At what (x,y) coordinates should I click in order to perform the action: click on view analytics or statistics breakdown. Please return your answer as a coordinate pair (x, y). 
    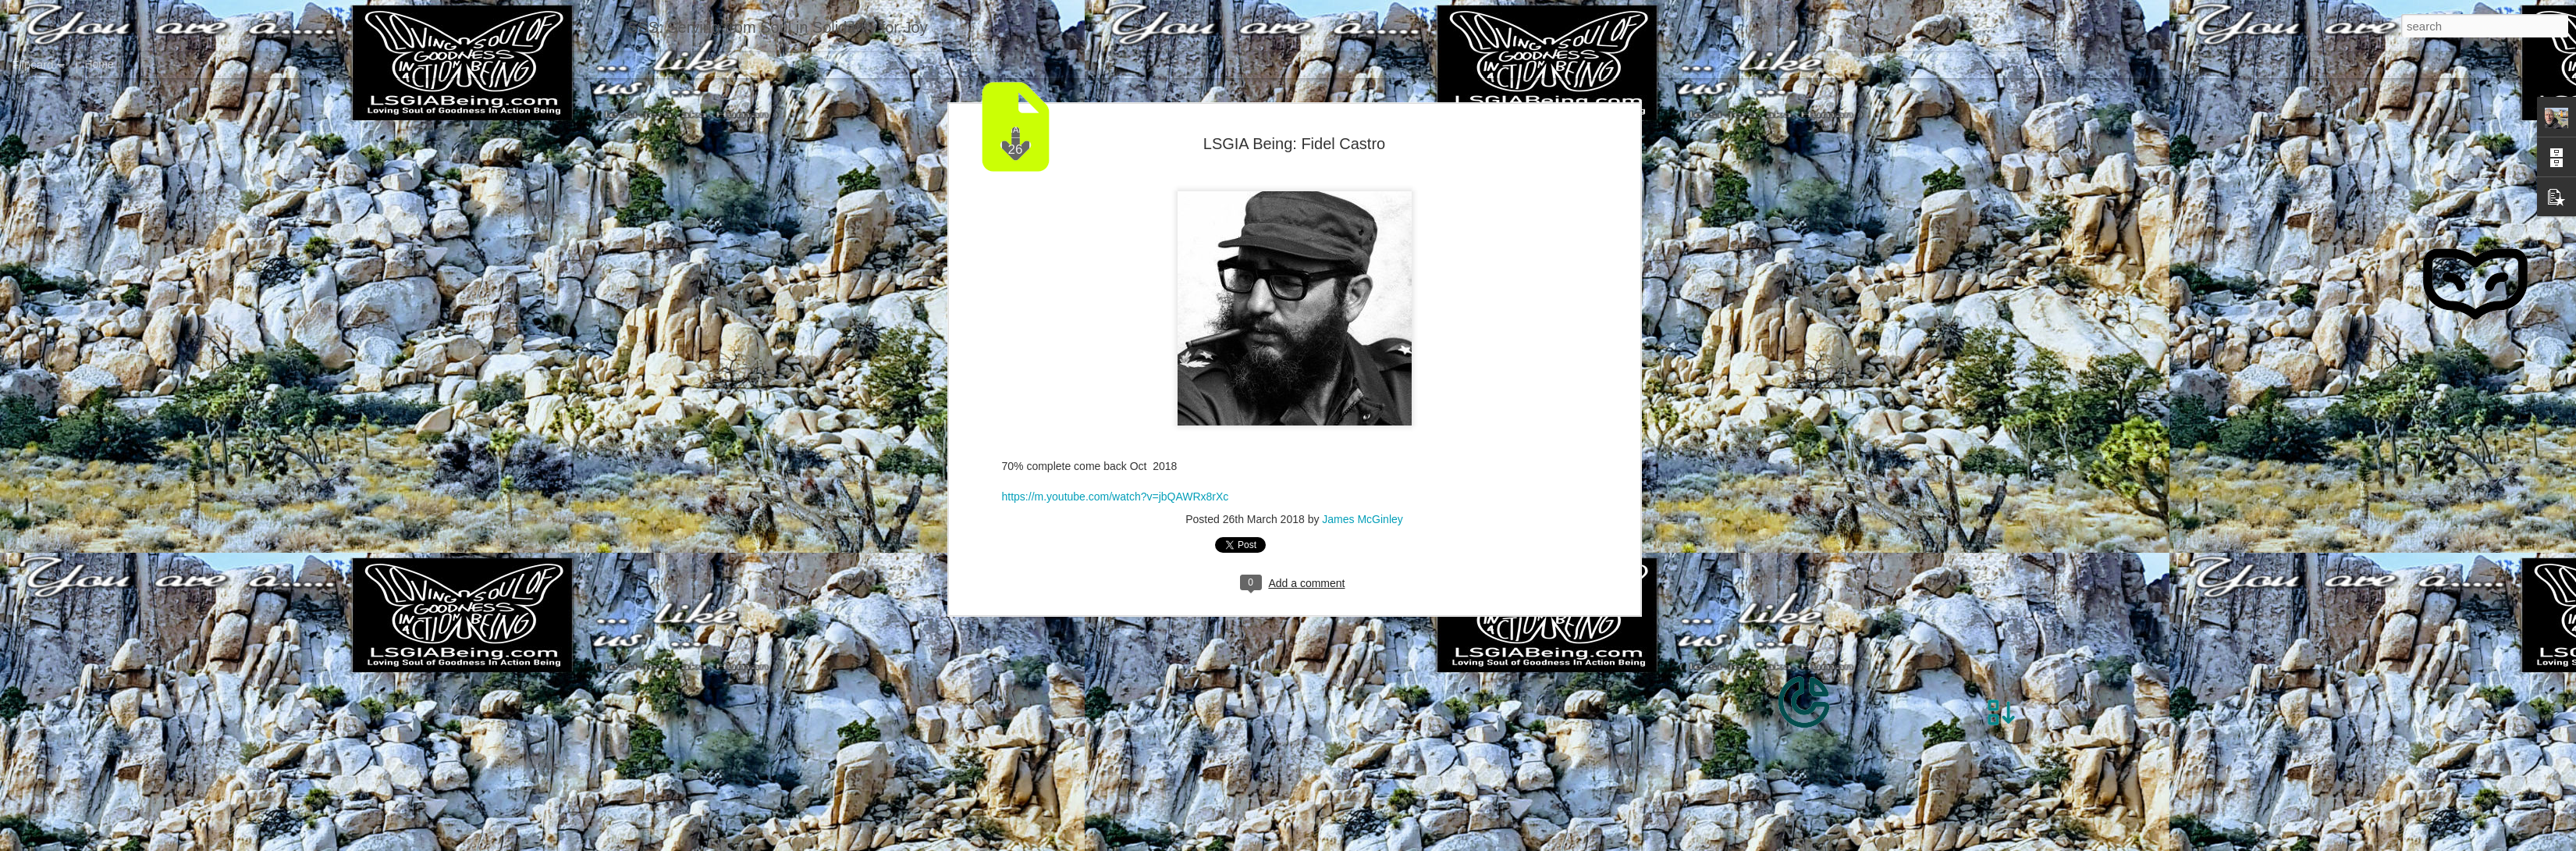
    Looking at the image, I should click on (1804, 702).